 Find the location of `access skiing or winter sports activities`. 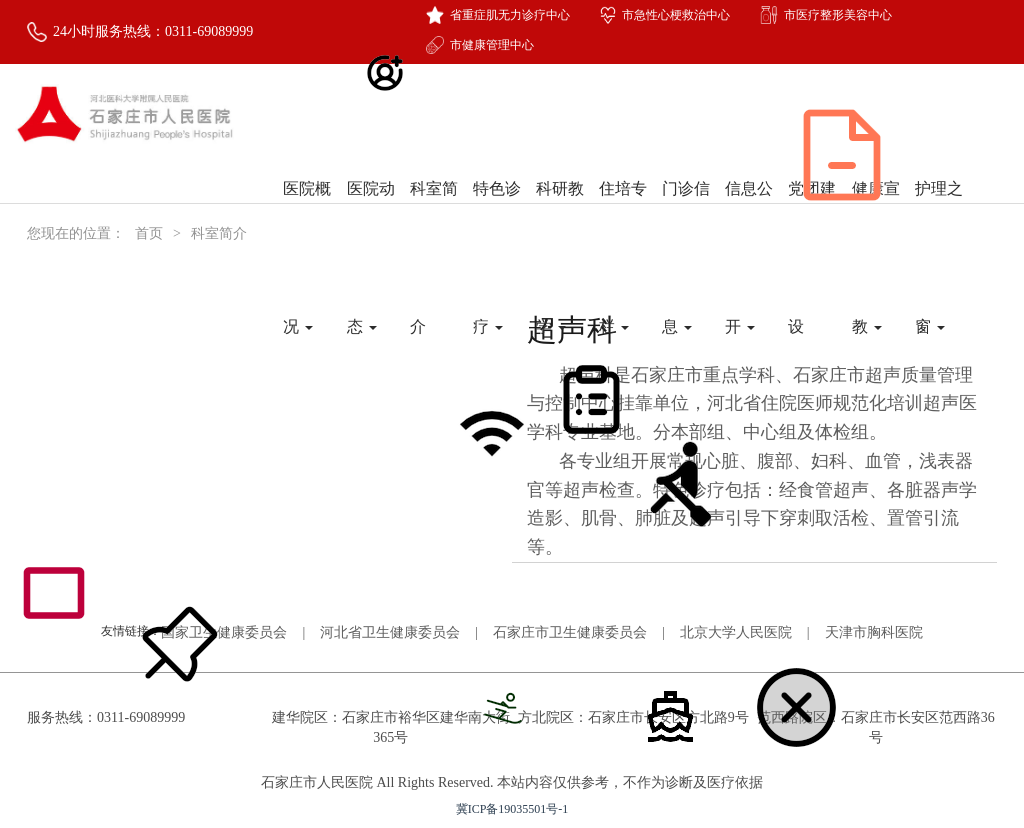

access skiing or winter sports activities is located at coordinates (503, 709).